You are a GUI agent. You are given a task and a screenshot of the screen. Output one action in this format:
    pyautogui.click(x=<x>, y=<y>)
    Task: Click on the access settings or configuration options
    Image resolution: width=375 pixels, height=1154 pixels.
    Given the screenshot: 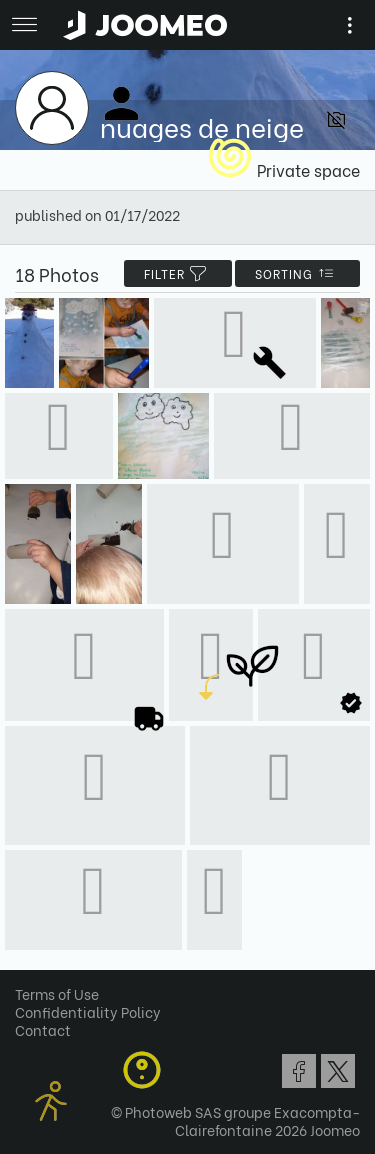 What is the action you would take?
    pyautogui.click(x=269, y=362)
    